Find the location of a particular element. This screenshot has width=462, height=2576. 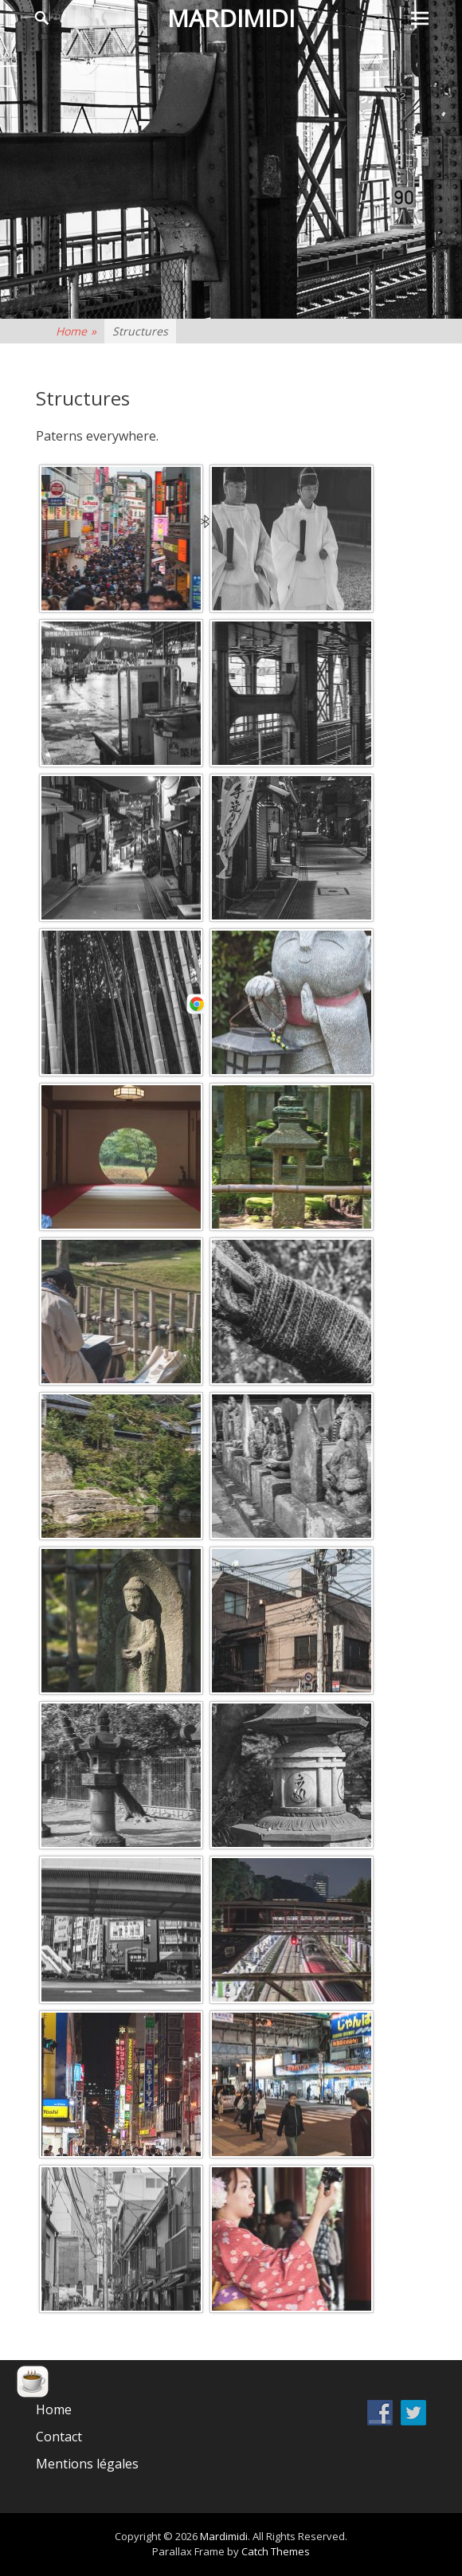

launch caffeine app to prevent sleep mode is located at coordinates (33, 2382).